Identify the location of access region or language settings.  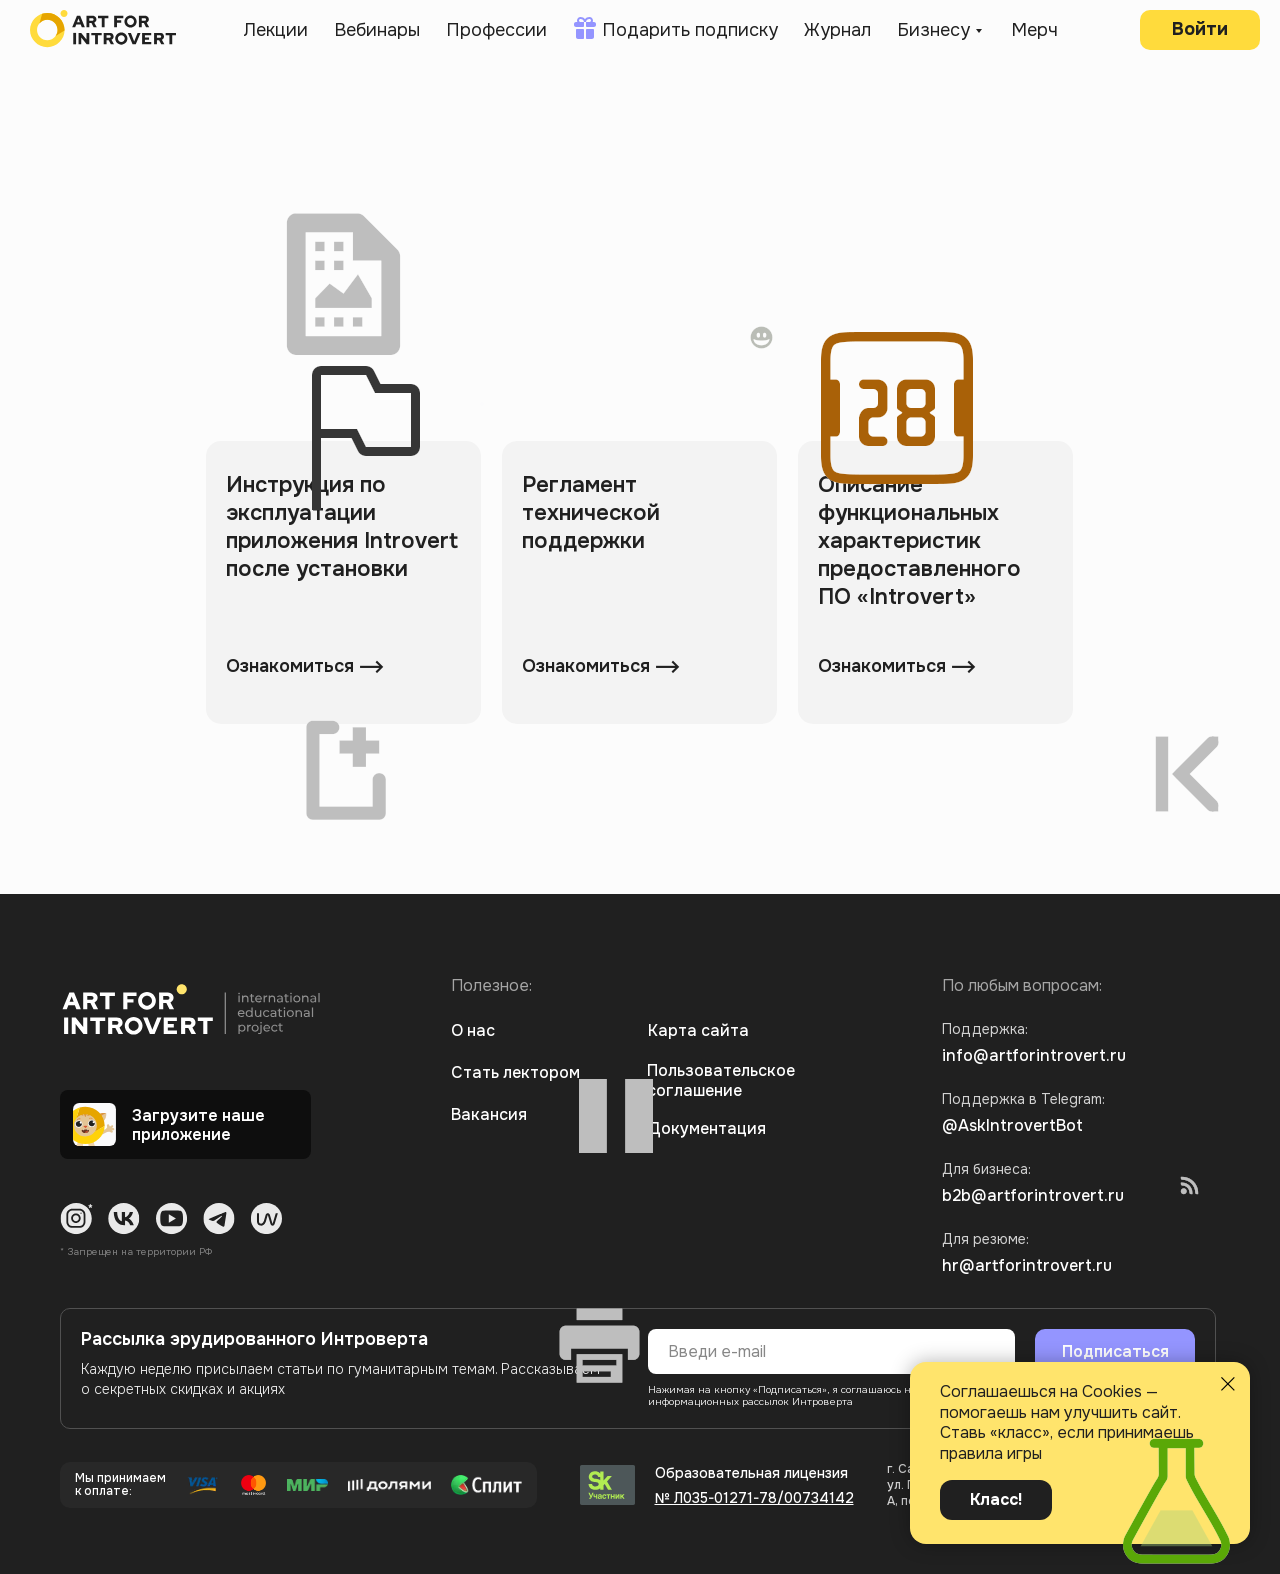
(366, 438).